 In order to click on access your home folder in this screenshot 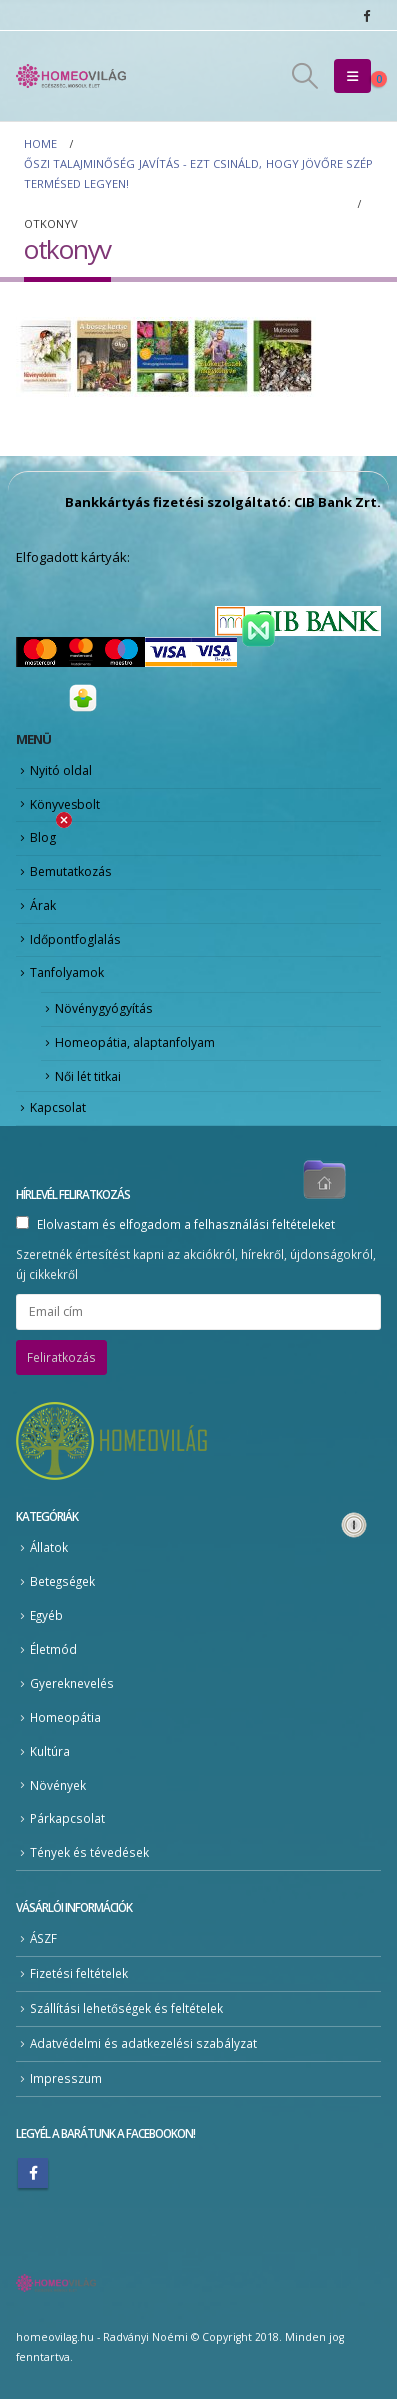, I will do `click(324, 1179)`.